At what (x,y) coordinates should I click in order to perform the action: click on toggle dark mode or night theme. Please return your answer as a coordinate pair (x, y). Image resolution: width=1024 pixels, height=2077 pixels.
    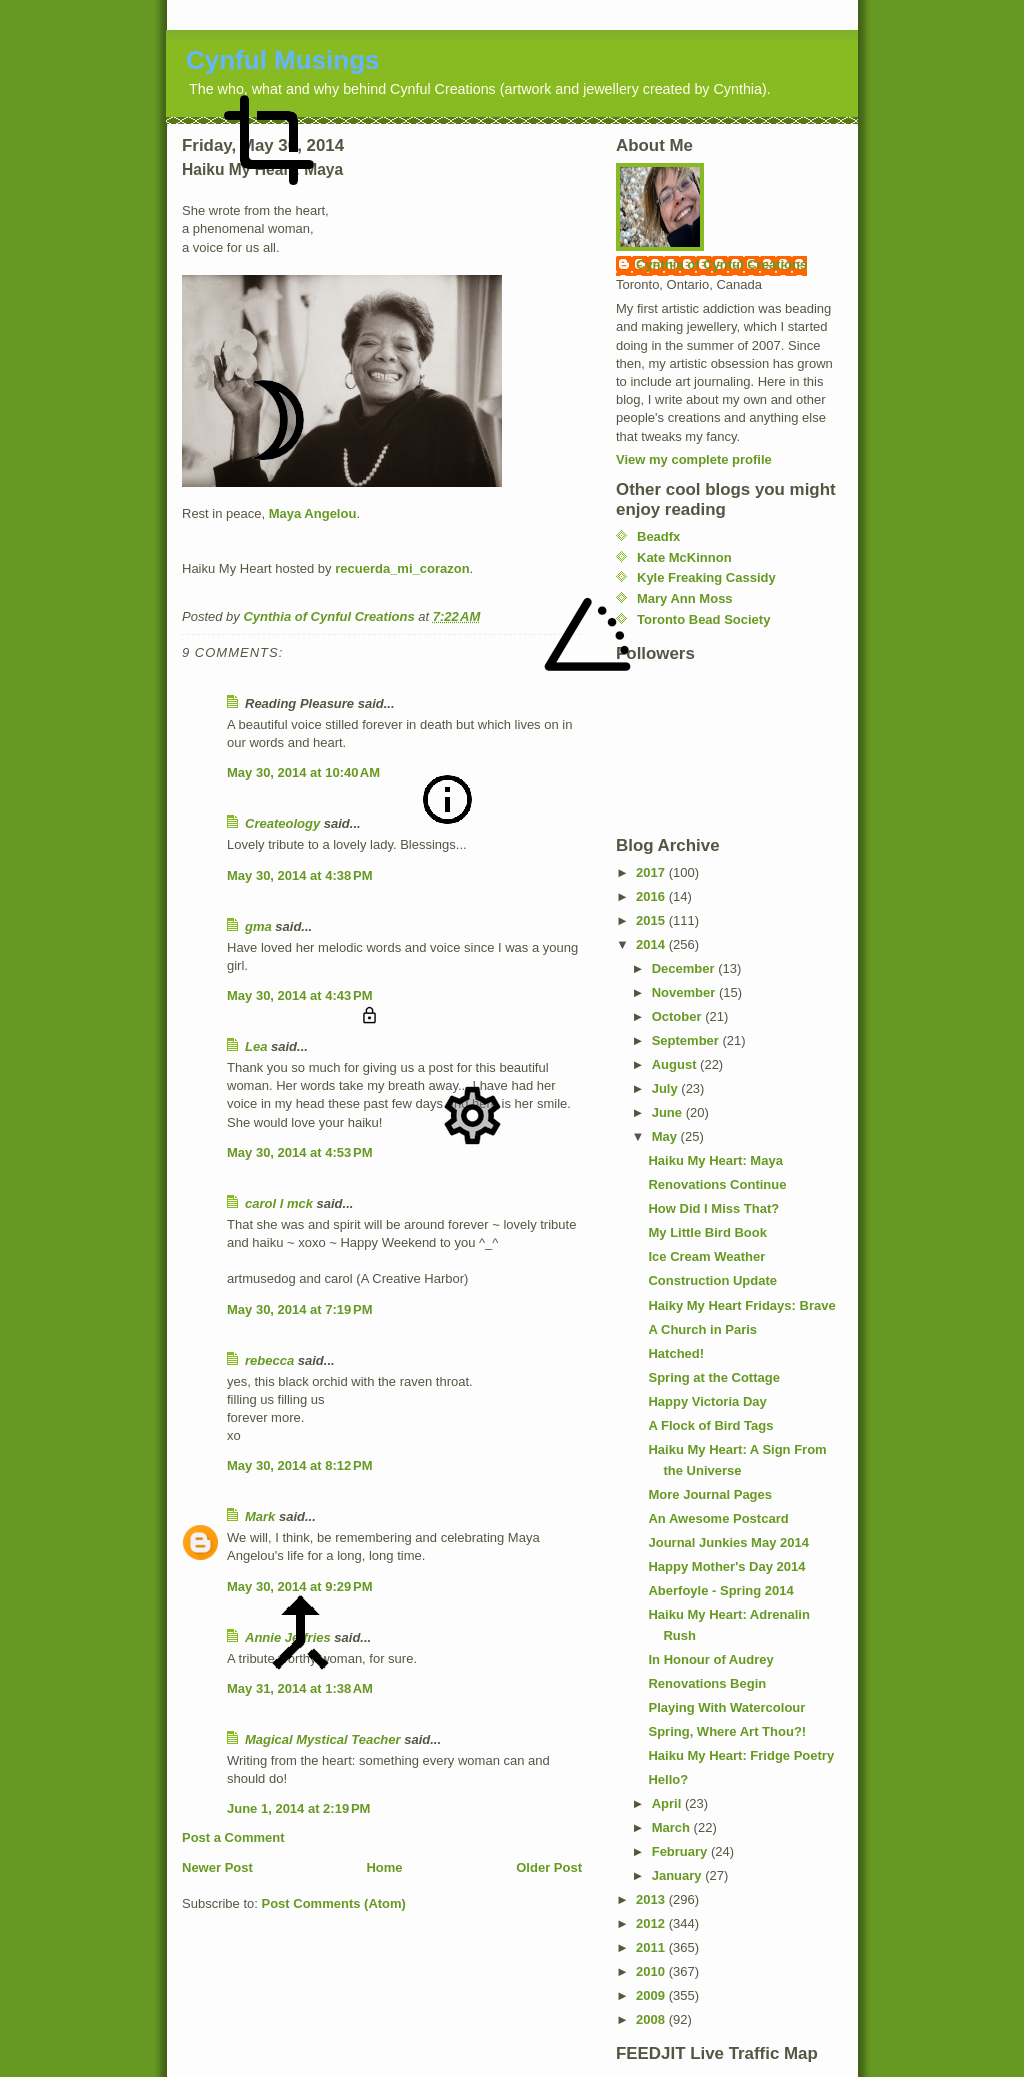
    Looking at the image, I should click on (276, 420).